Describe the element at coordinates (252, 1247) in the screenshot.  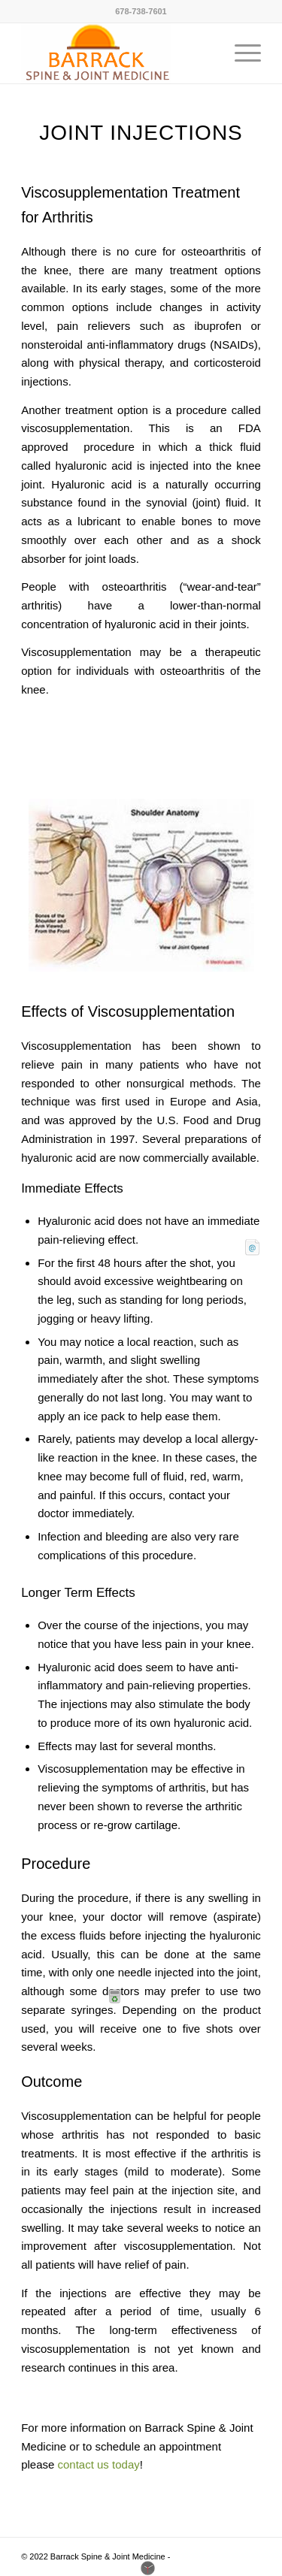
I see `an email message file` at that location.